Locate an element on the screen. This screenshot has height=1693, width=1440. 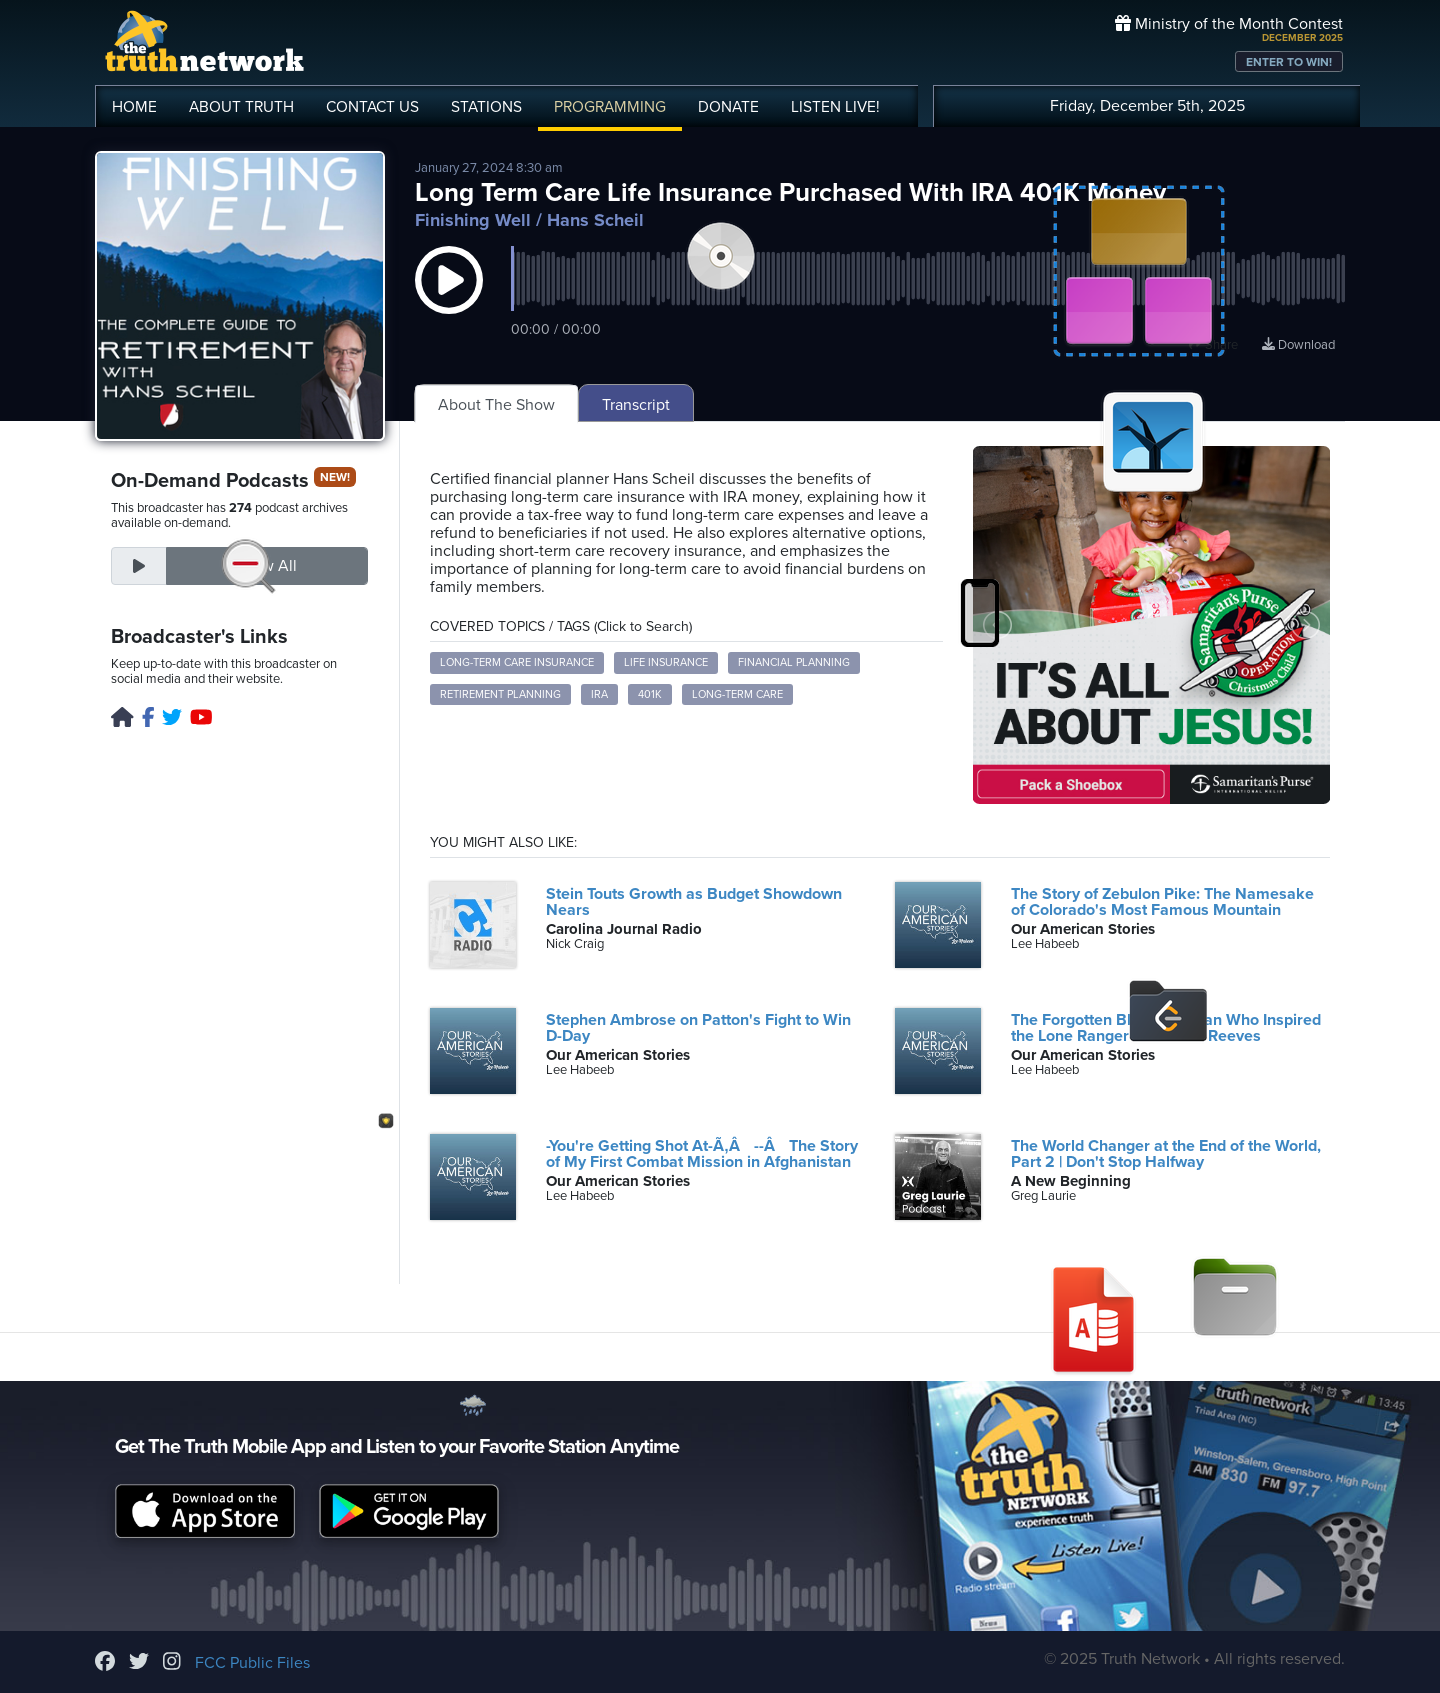
open the nautilus file manager is located at coordinates (1235, 1297).